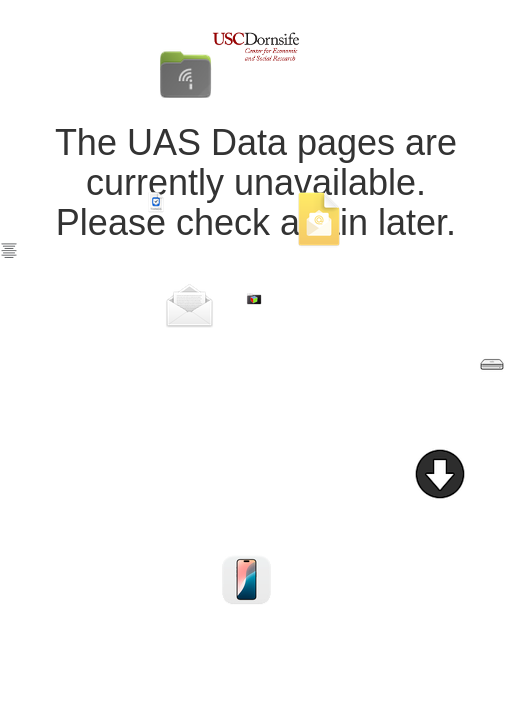 The image size is (512, 720). What do you see at coordinates (254, 299) in the screenshot?
I see `open gtk folder` at bounding box center [254, 299].